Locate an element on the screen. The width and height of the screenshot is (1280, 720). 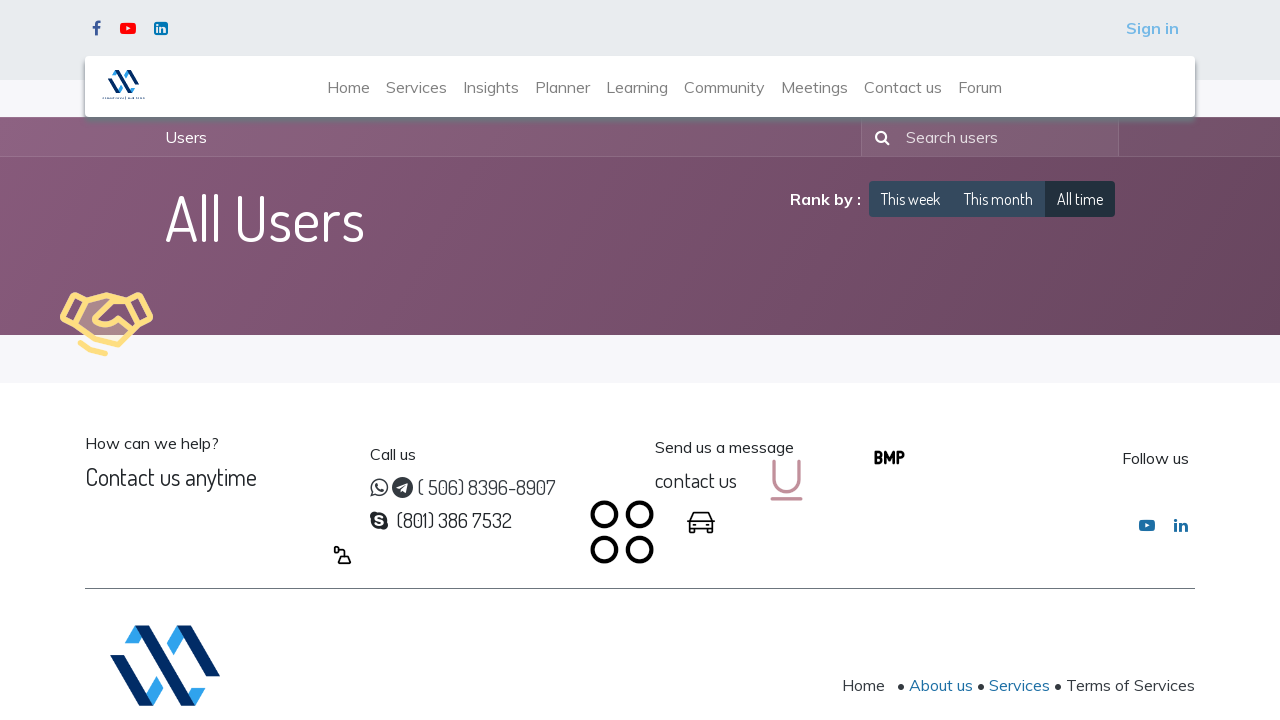
apply underline formatting to selected text is located at coordinates (786, 477).